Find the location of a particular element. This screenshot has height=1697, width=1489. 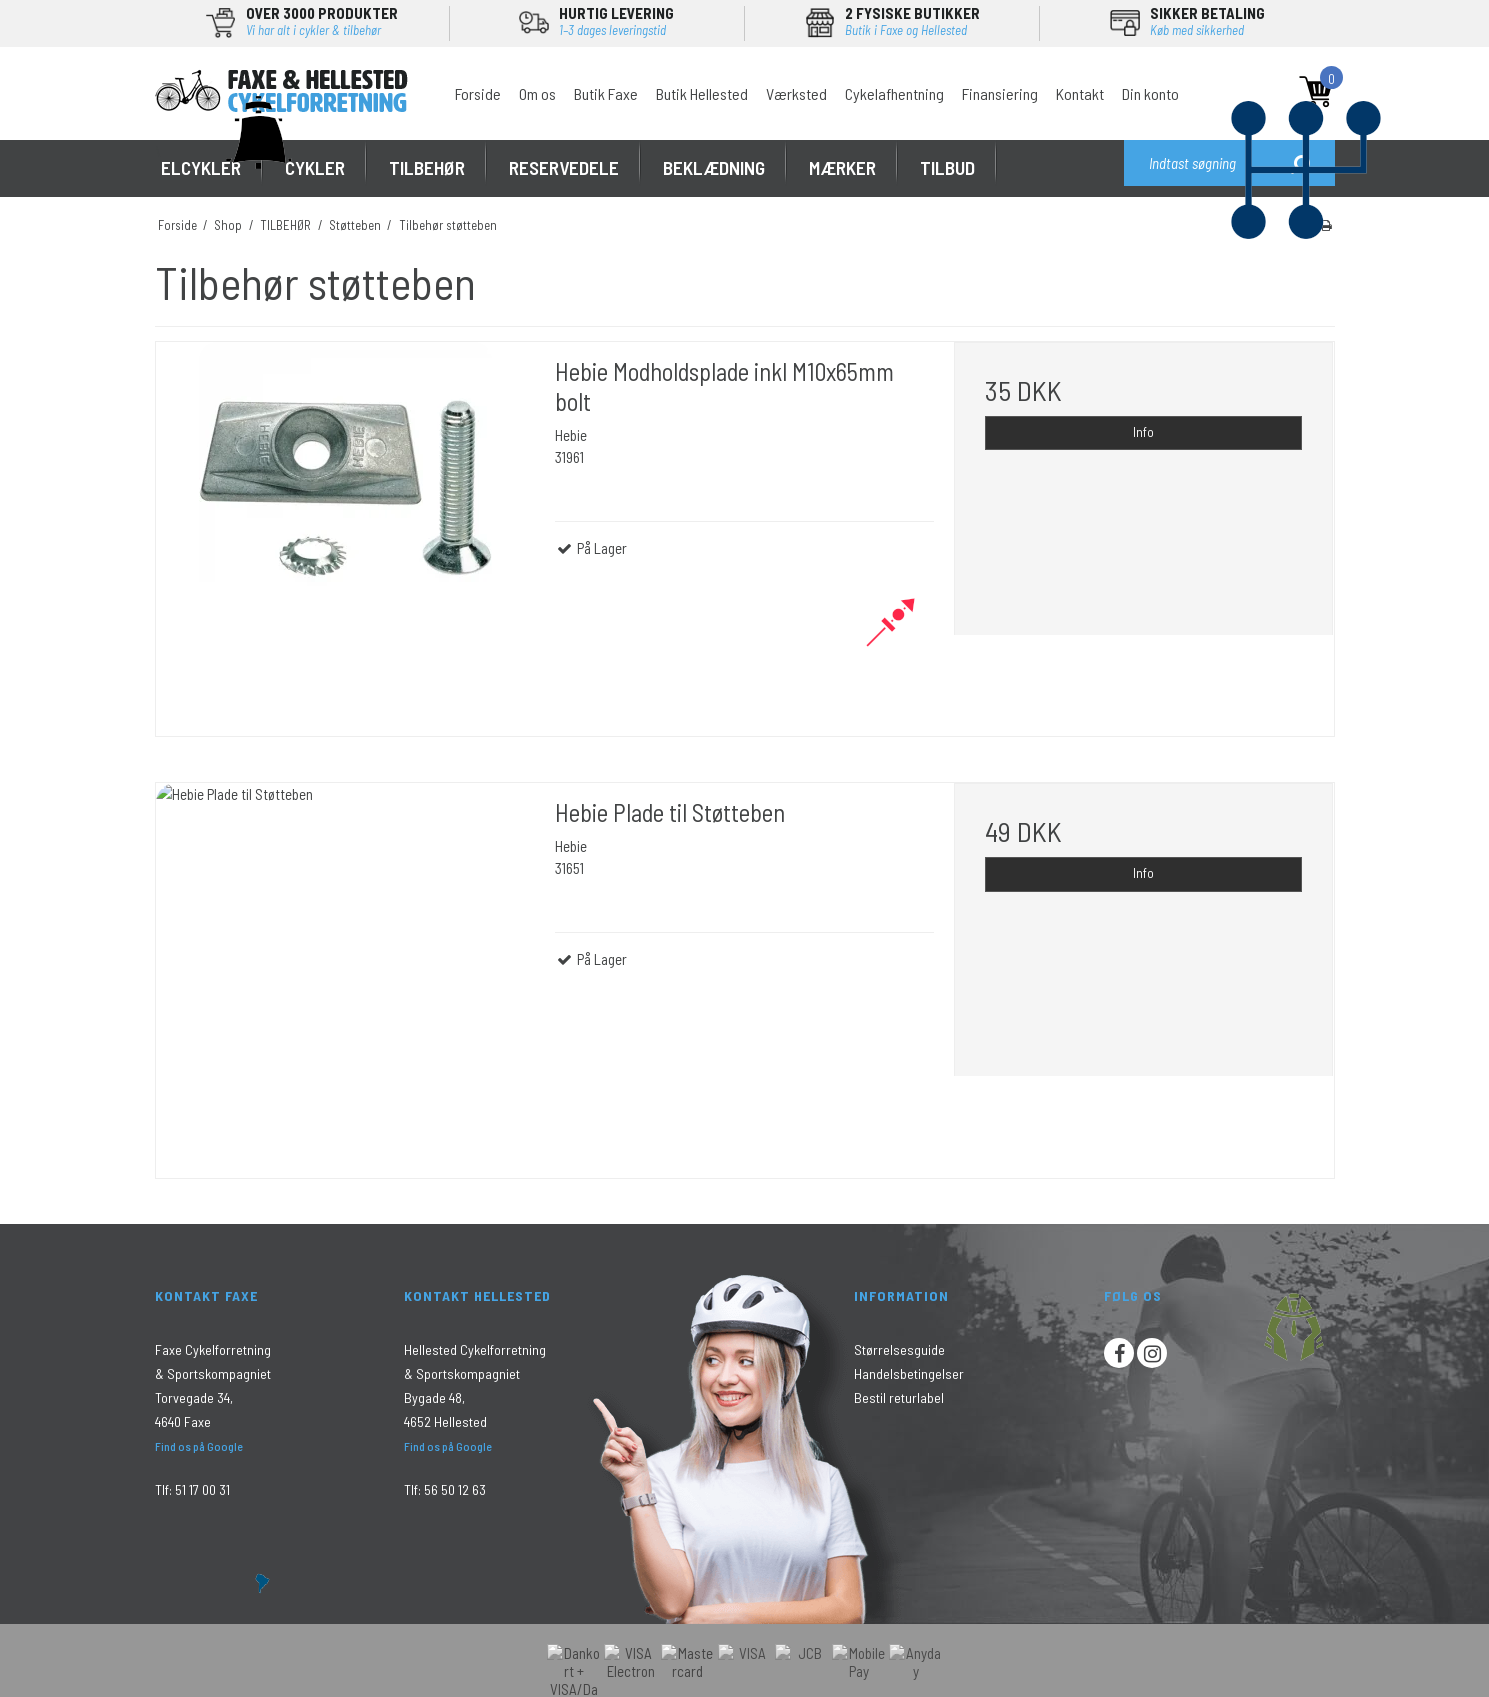

view South America region is located at coordinates (262, 1583).